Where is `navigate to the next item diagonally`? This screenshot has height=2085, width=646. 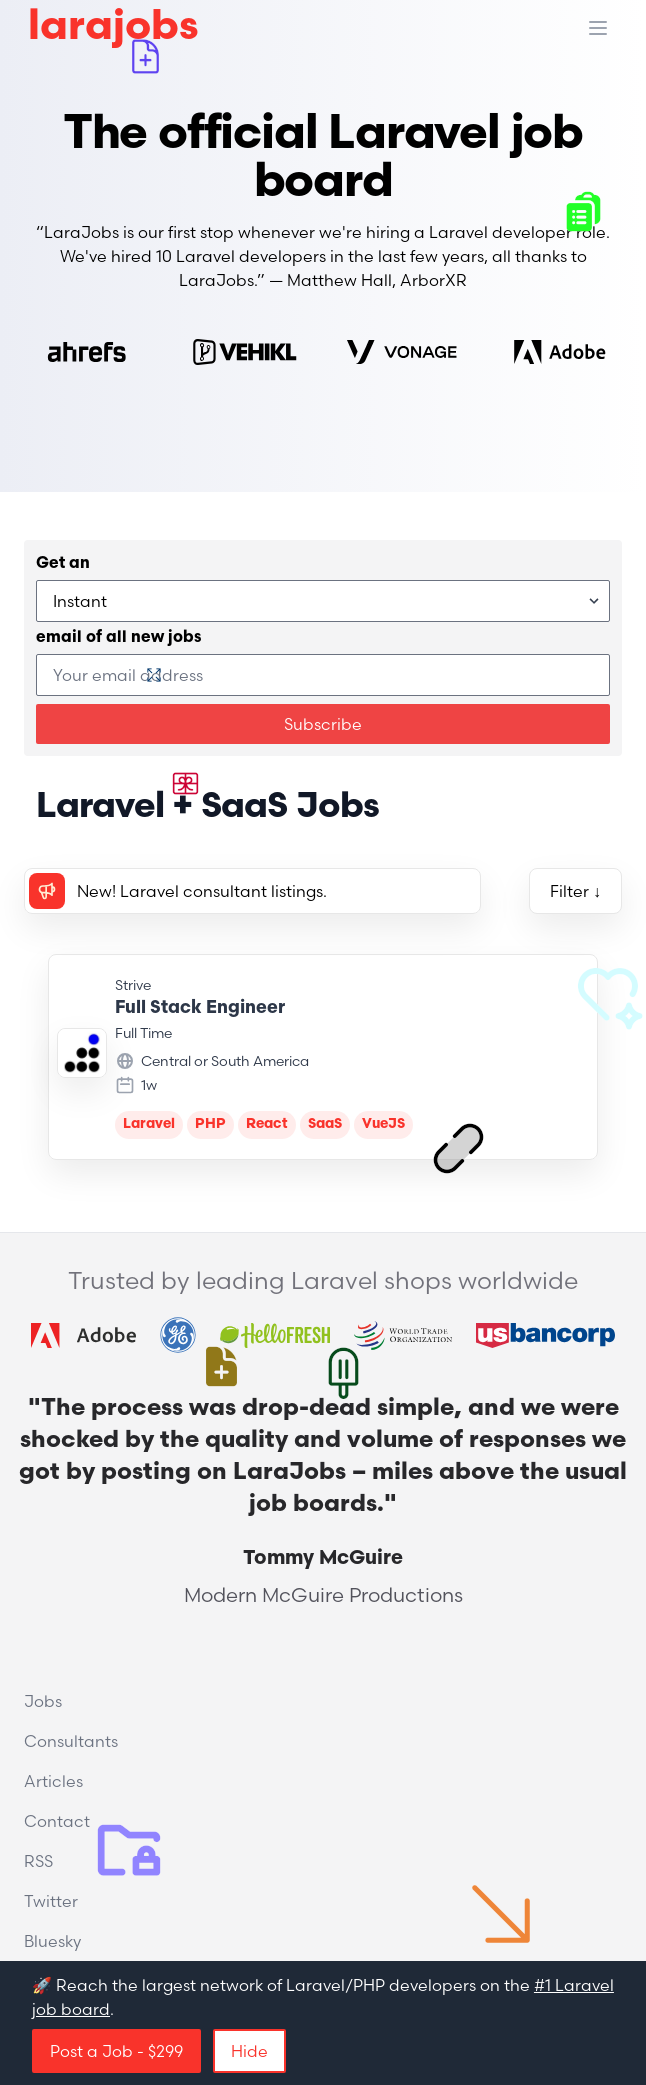 navigate to the next item diagonally is located at coordinates (501, 1914).